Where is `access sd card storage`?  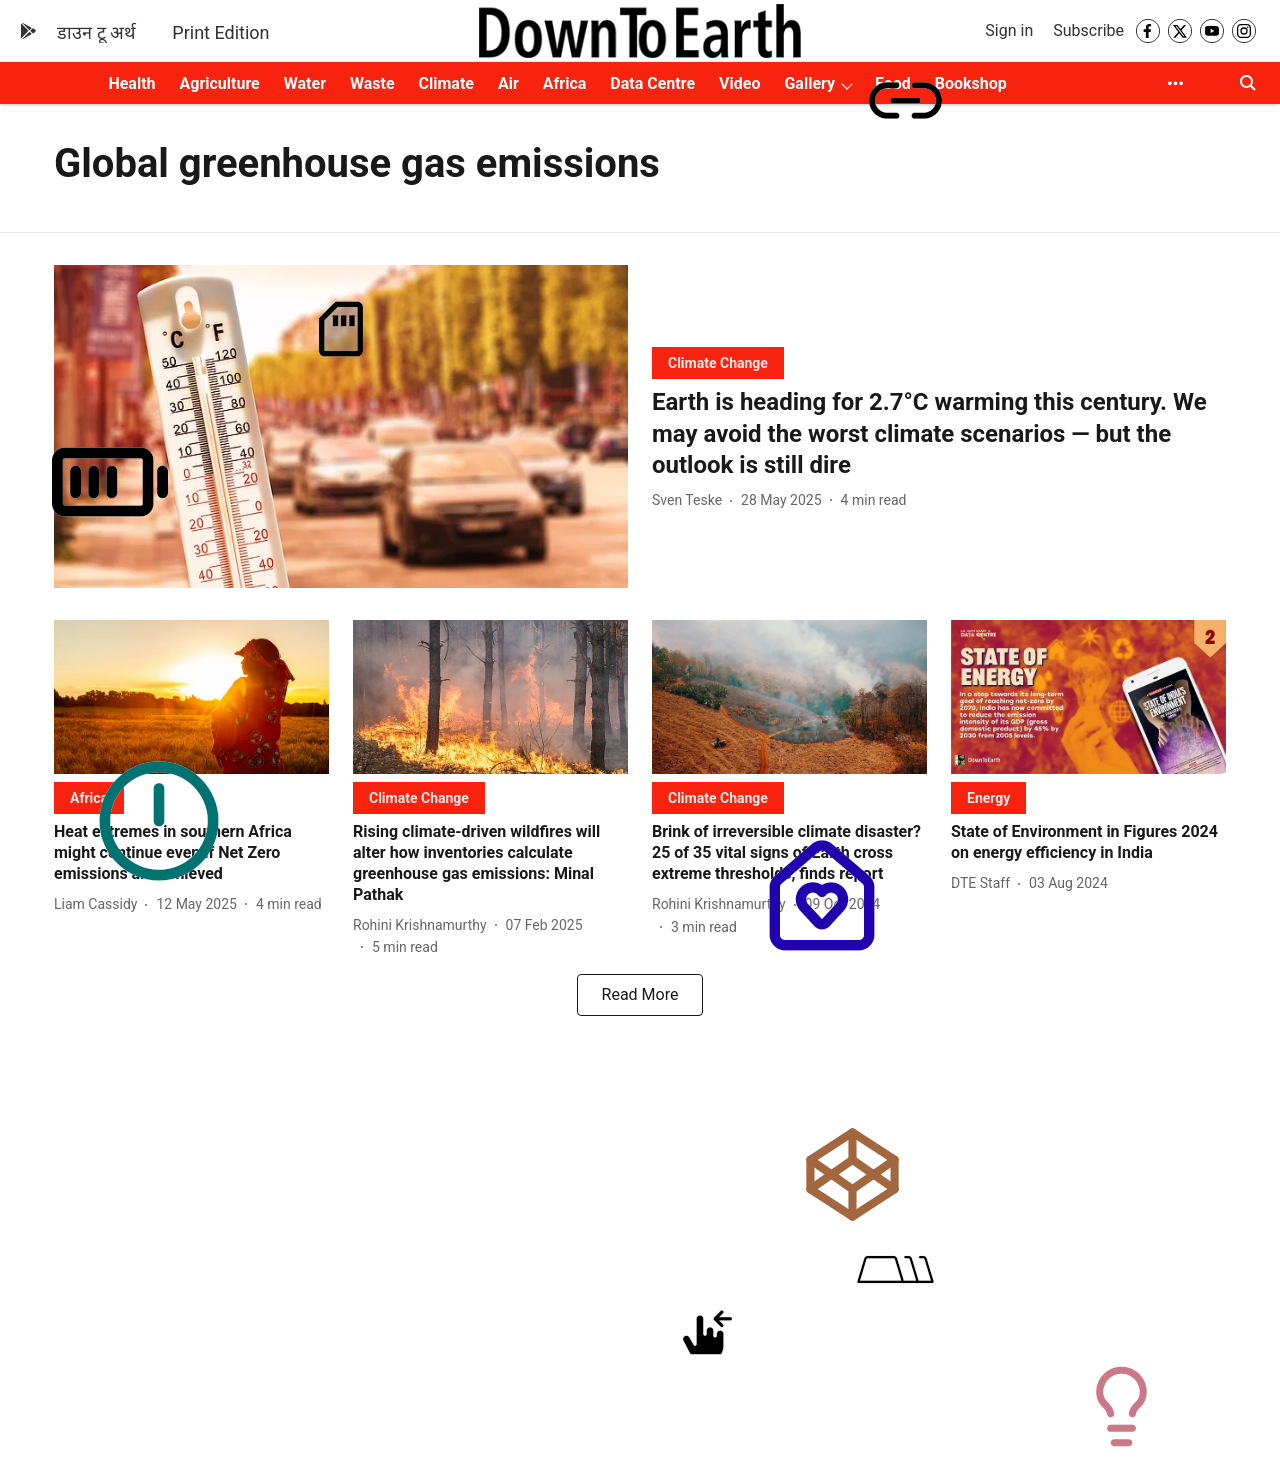 access sd card storage is located at coordinates (341, 329).